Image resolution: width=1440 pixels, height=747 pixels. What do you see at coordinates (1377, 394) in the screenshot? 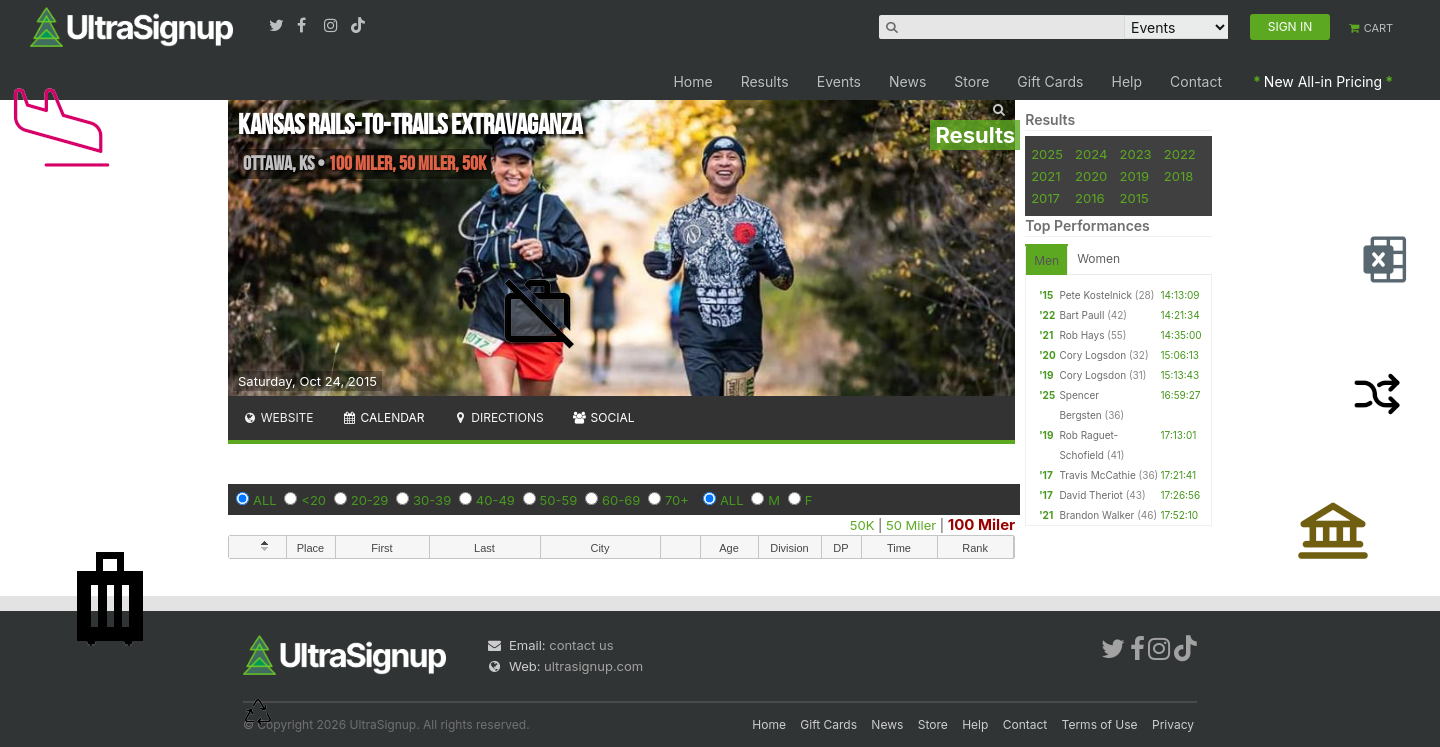
I see `shuffle or randomize playback order` at bounding box center [1377, 394].